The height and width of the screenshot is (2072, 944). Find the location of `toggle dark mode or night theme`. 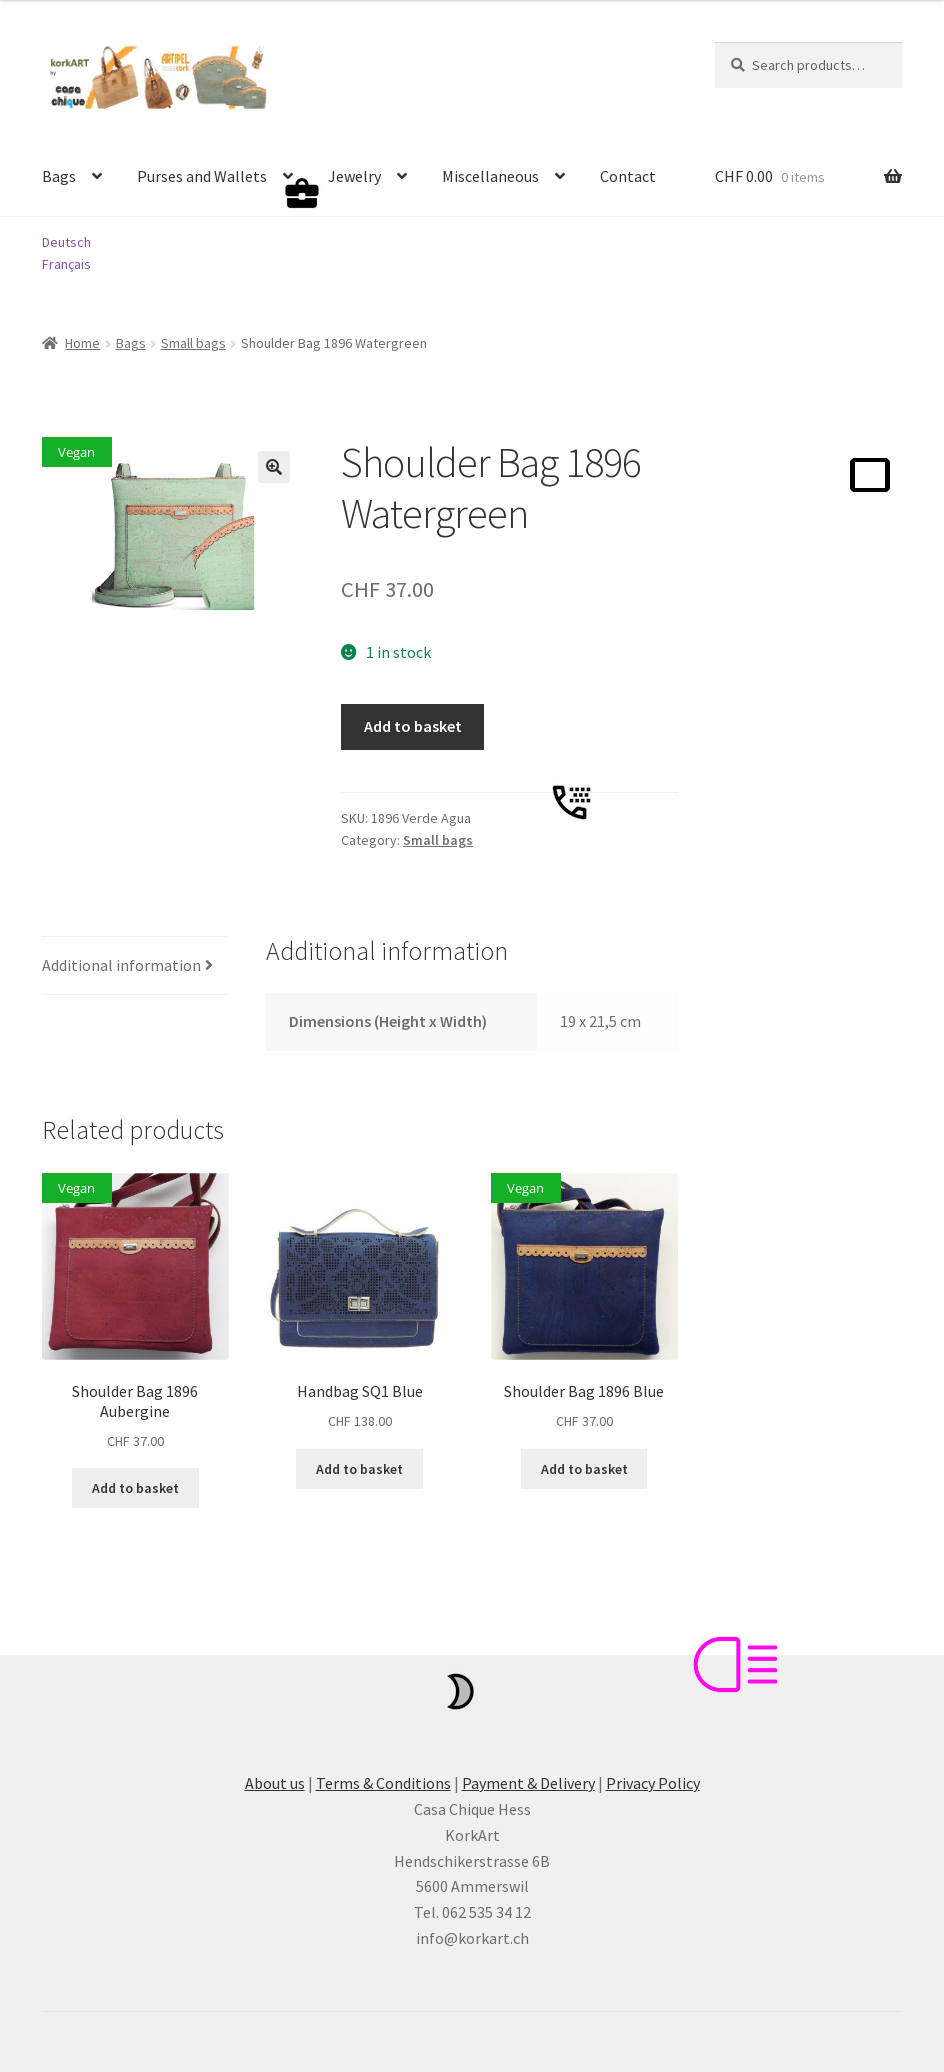

toggle dark mode or night theme is located at coordinates (459, 1691).